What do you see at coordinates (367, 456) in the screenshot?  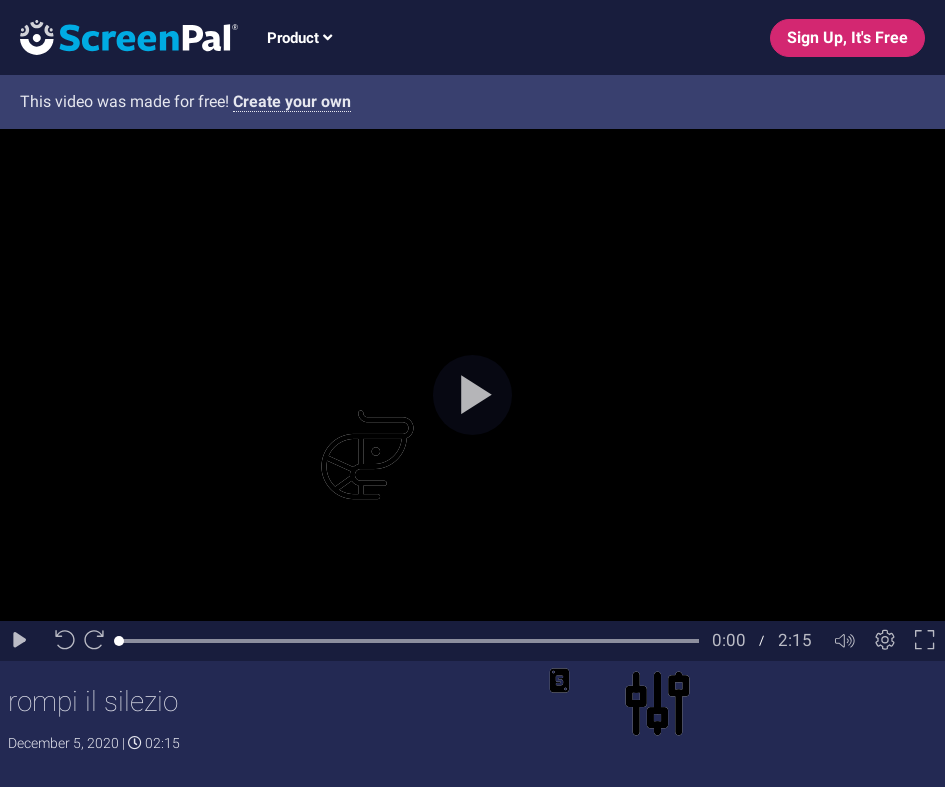 I see `indicates seafood or shrimp menu option` at bounding box center [367, 456].